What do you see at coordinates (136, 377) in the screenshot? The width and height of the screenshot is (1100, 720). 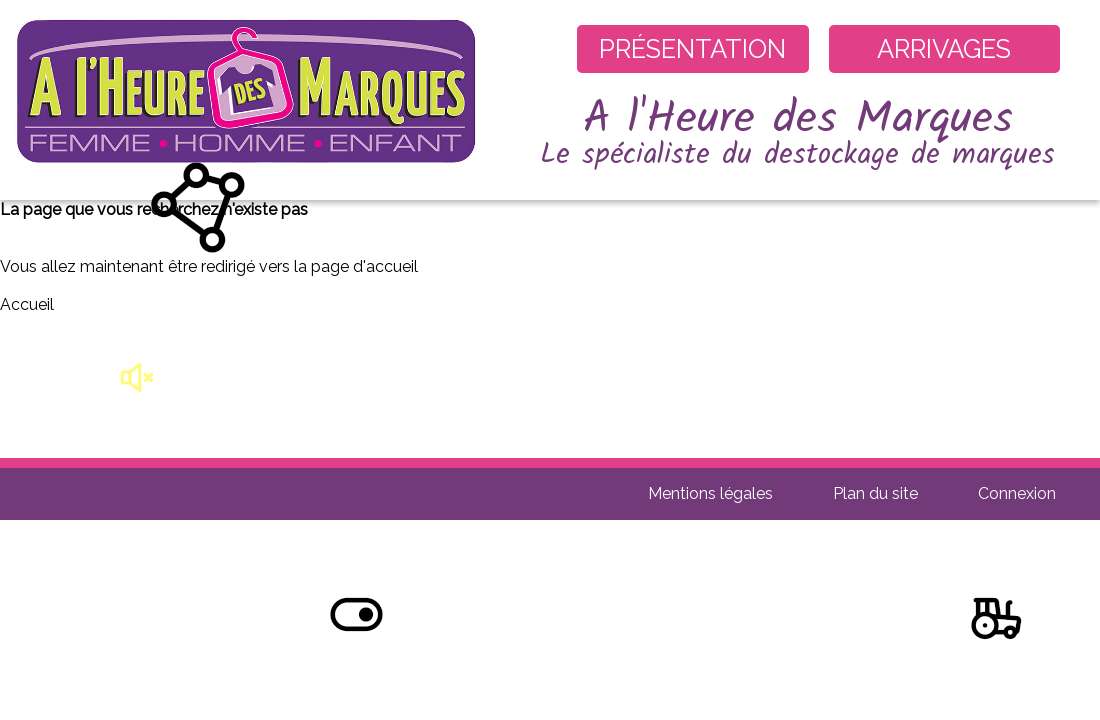 I see `mute audio` at bounding box center [136, 377].